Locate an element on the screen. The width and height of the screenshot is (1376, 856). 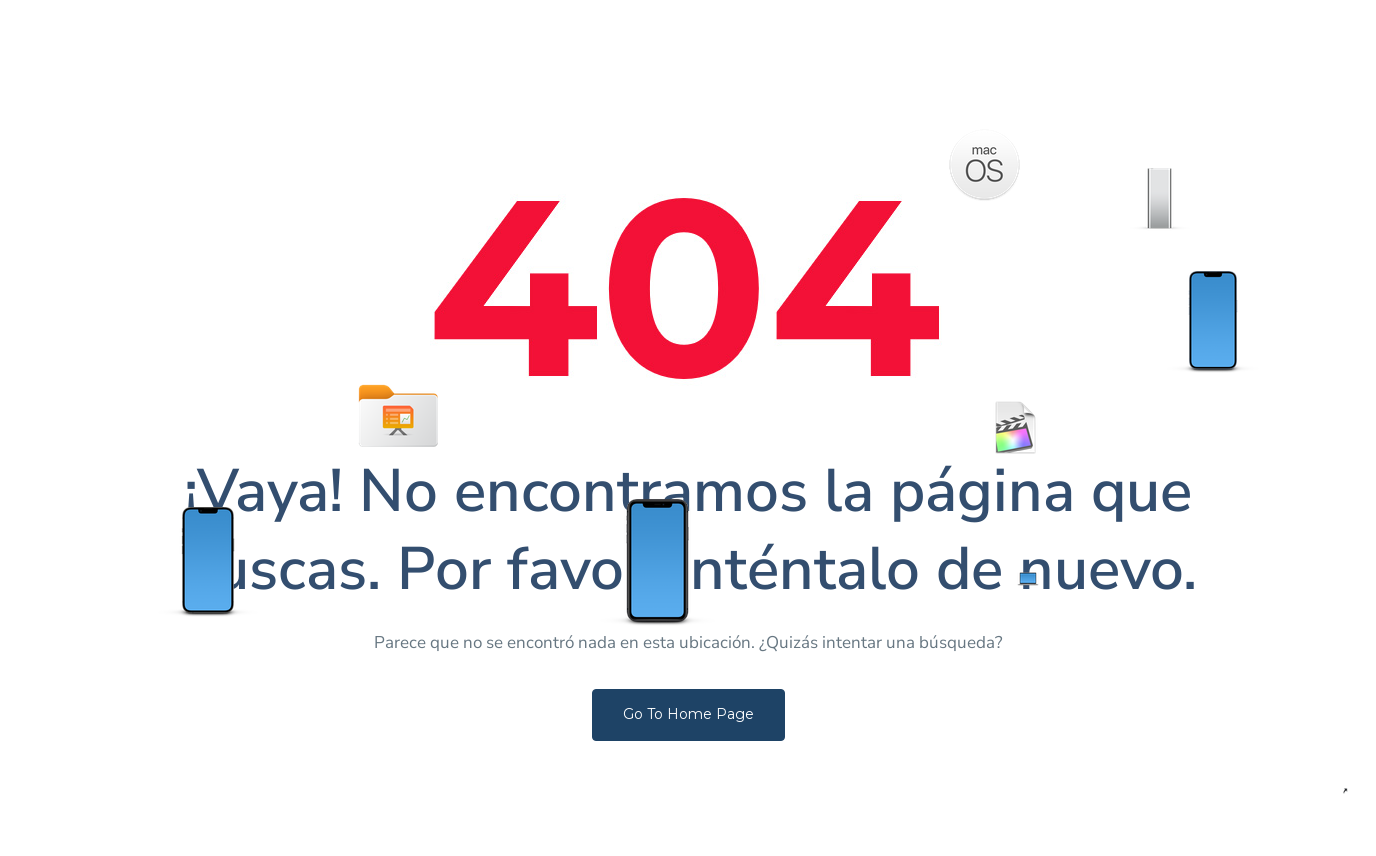
create a new video project in iMovie is located at coordinates (1015, 428).